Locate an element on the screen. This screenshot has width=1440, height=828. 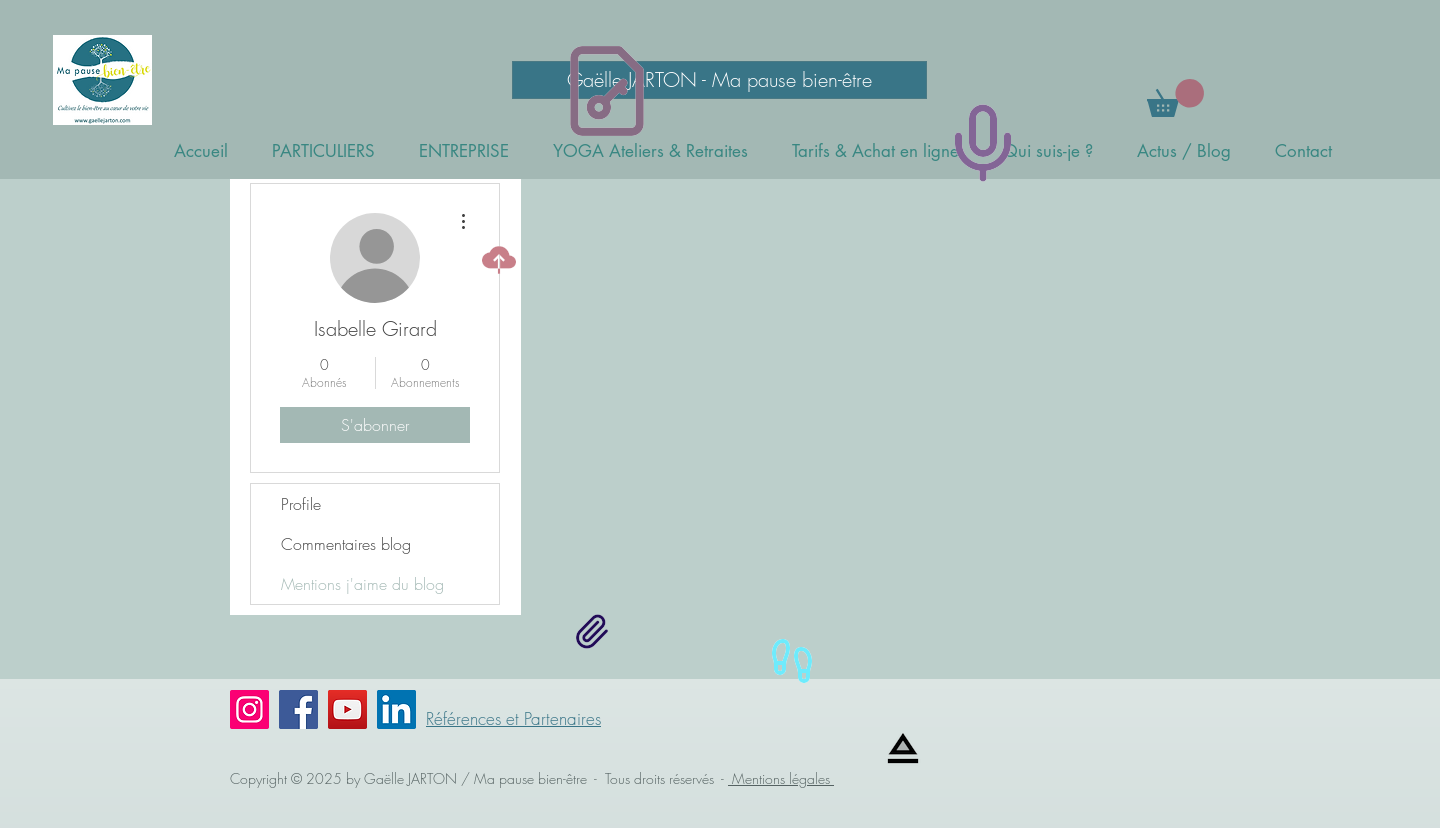
attach a file to your message is located at coordinates (591, 631).